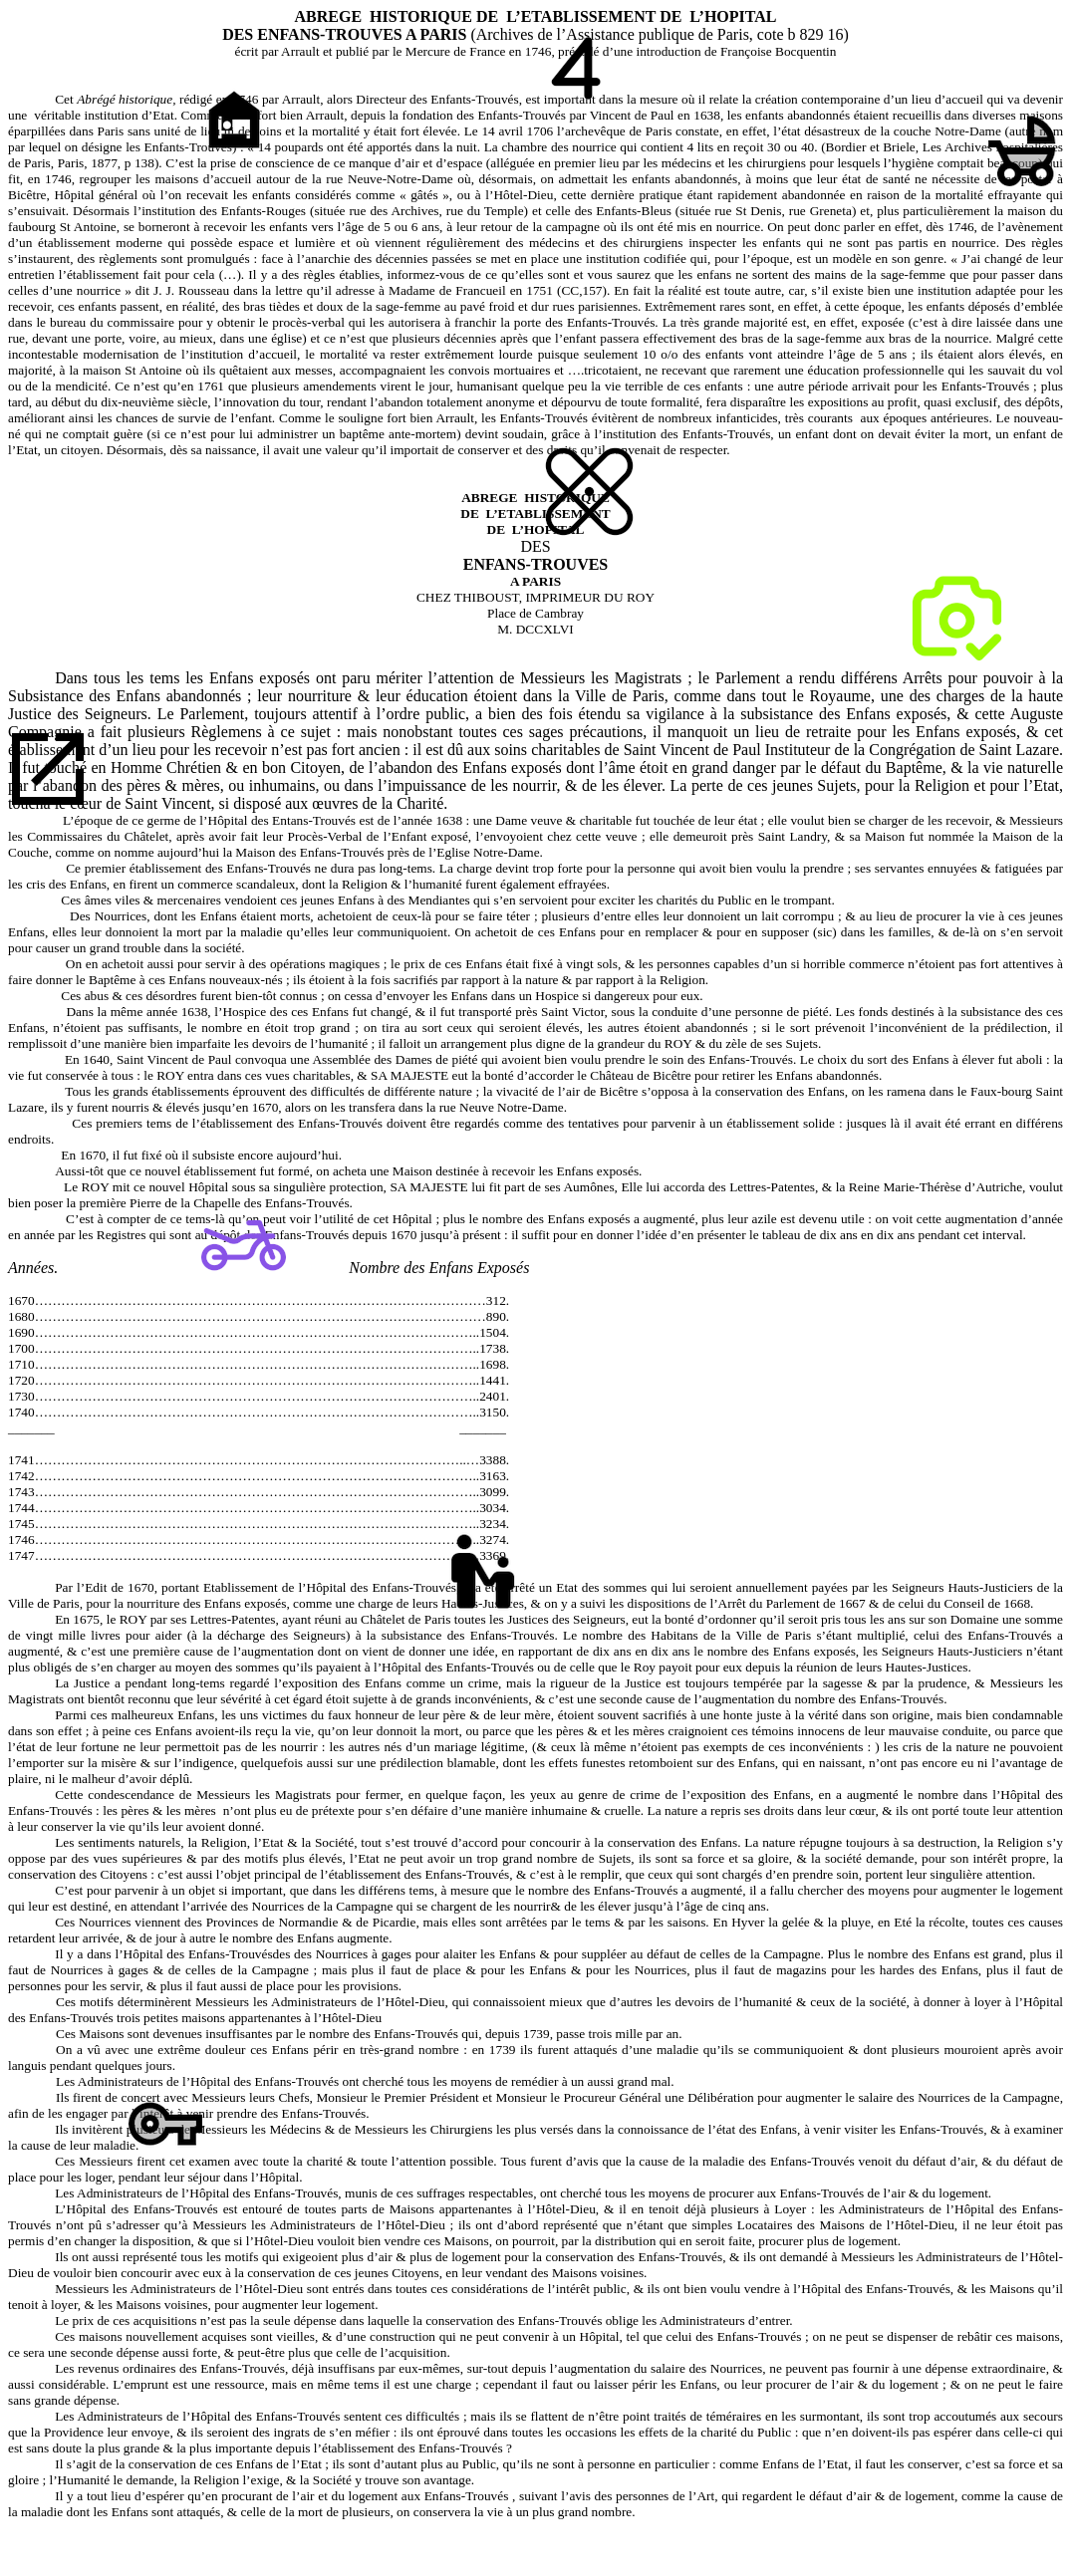 The height and width of the screenshot is (2576, 1071). What do you see at coordinates (577, 68) in the screenshot?
I see `indicates step four in a multi-step process` at bounding box center [577, 68].